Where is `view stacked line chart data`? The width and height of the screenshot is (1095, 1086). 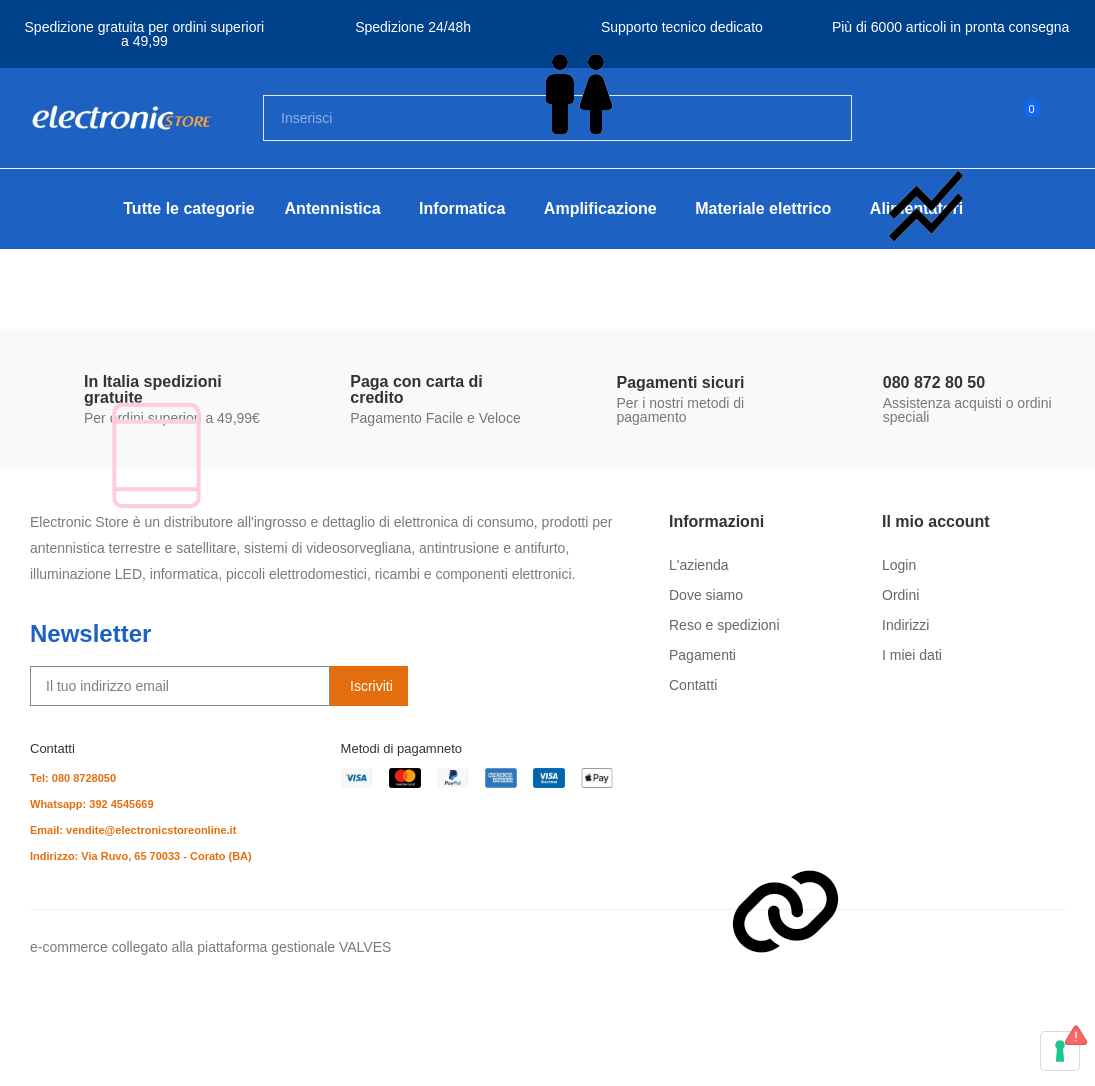
view stacked line chart data is located at coordinates (926, 206).